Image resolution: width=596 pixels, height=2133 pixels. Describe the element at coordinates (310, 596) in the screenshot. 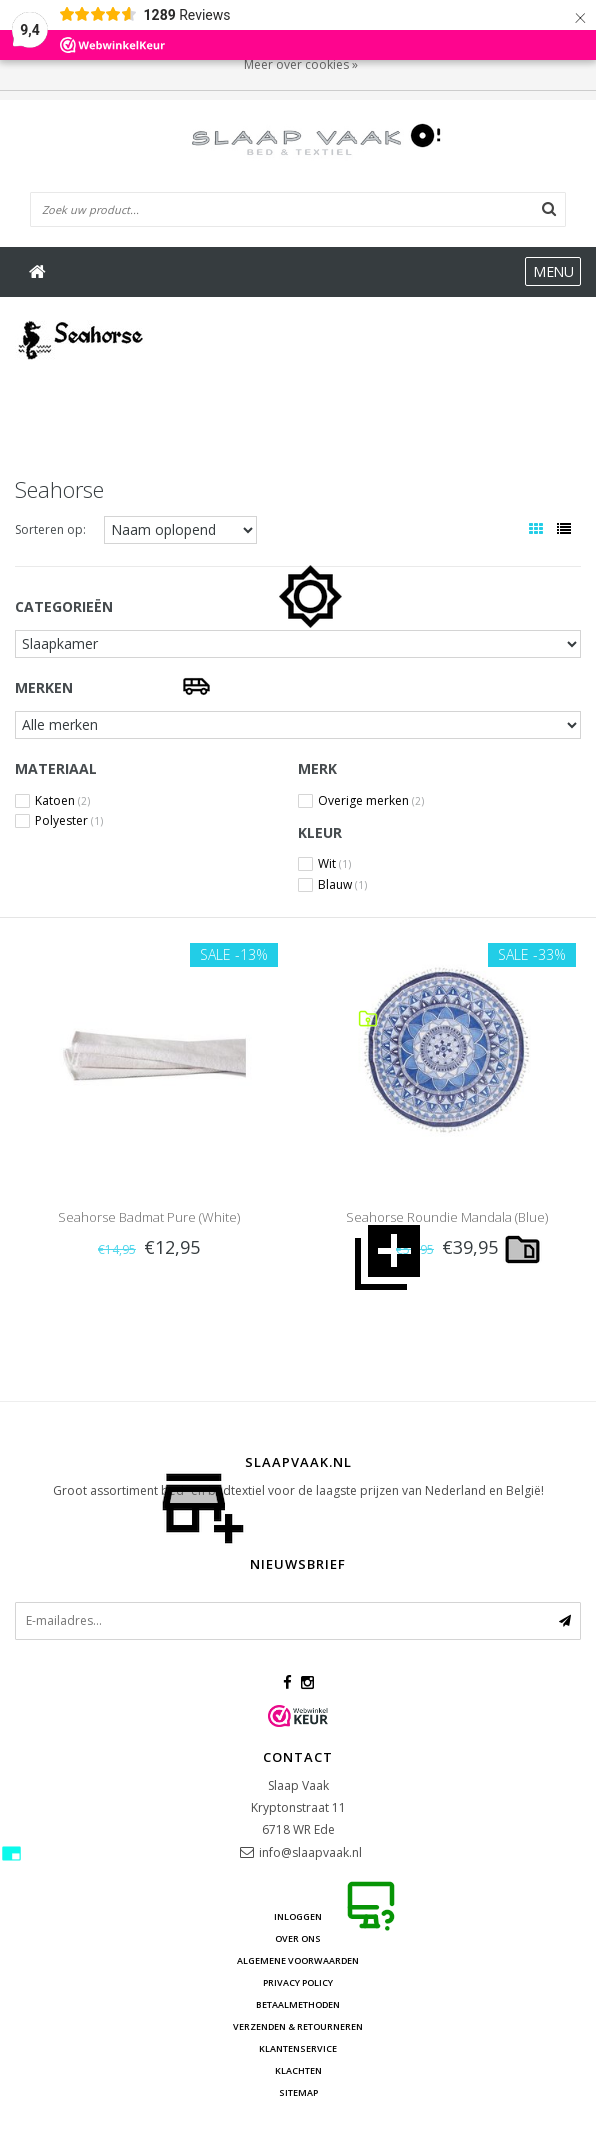

I see `adjust screen brightness to a lower level` at that location.